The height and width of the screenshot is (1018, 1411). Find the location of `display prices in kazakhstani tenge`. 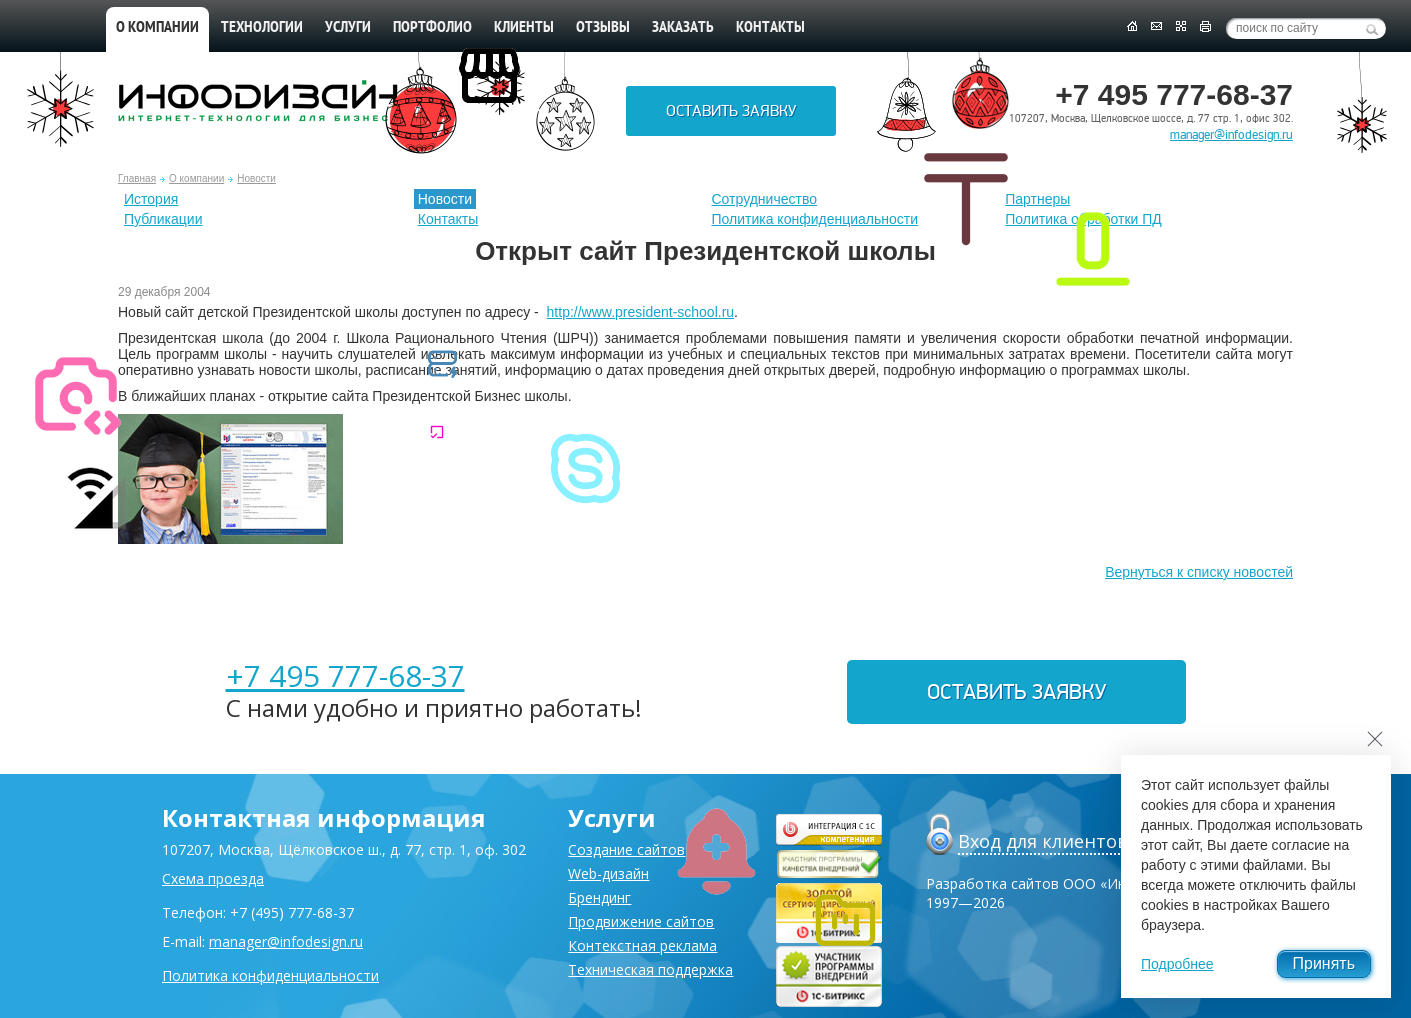

display prices in kazakhstani tenge is located at coordinates (966, 195).